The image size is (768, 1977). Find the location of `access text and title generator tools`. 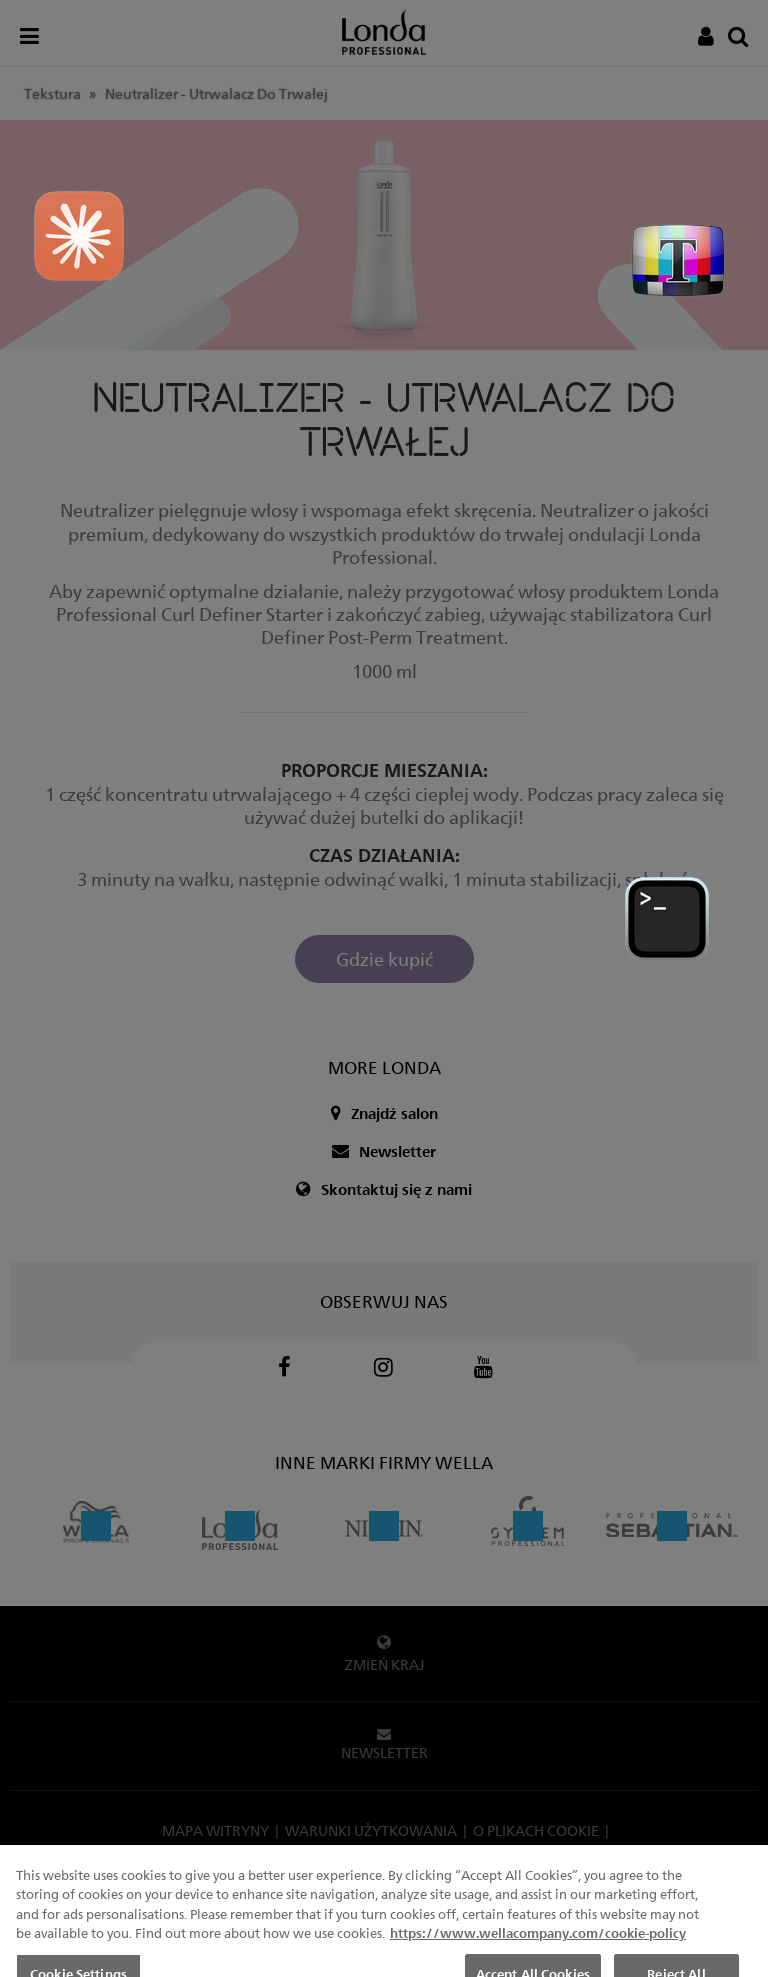

access text and title generator tools is located at coordinates (678, 265).